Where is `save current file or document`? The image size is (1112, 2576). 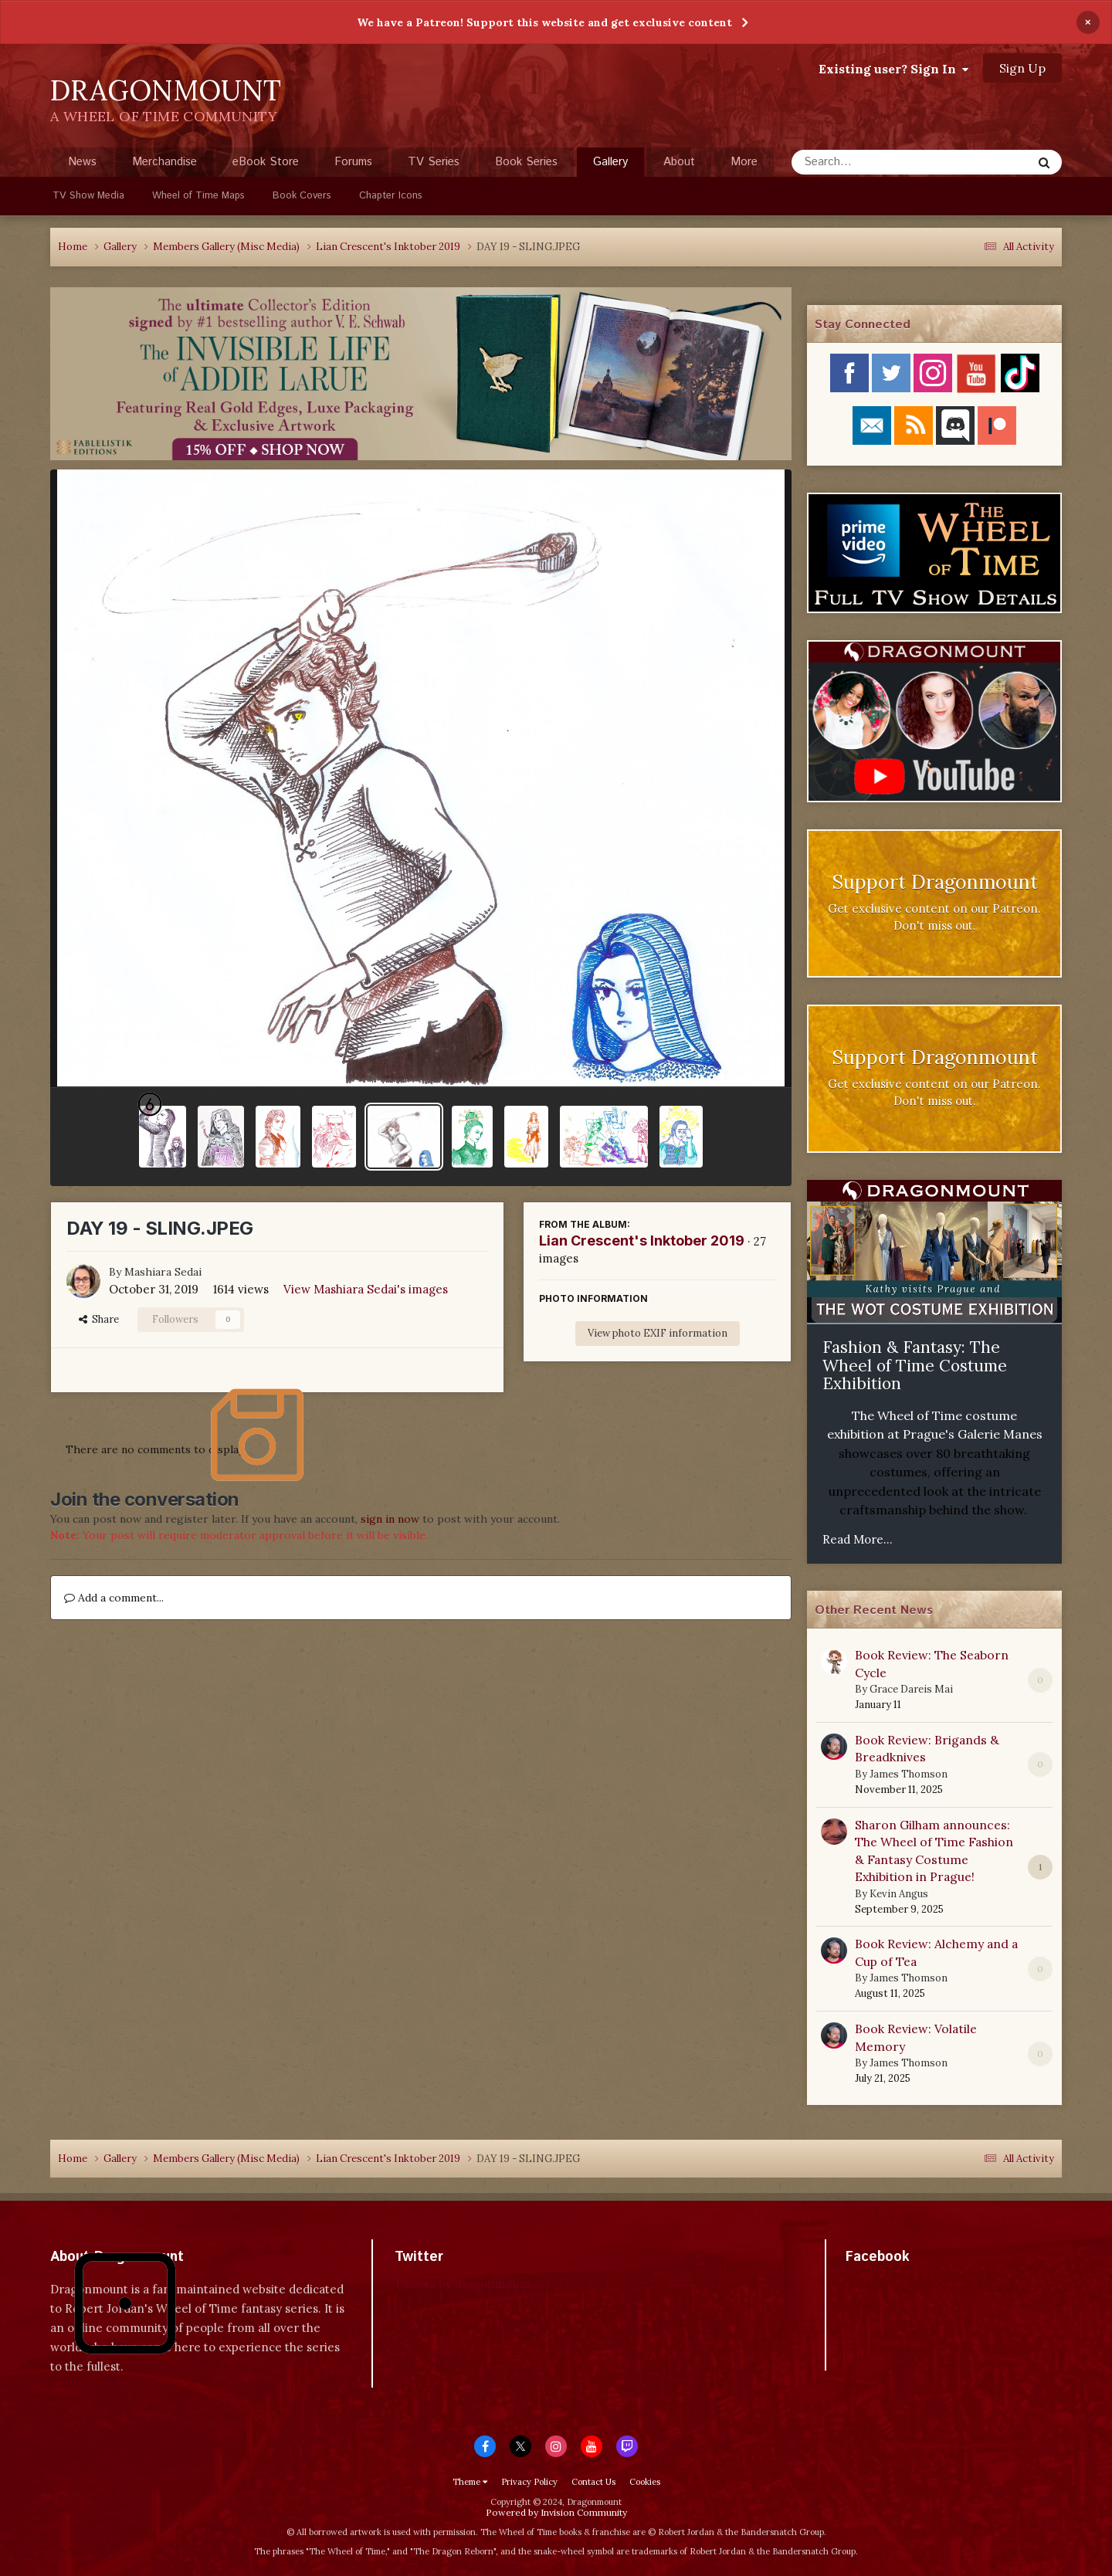 save current file or document is located at coordinates (257, 1435).